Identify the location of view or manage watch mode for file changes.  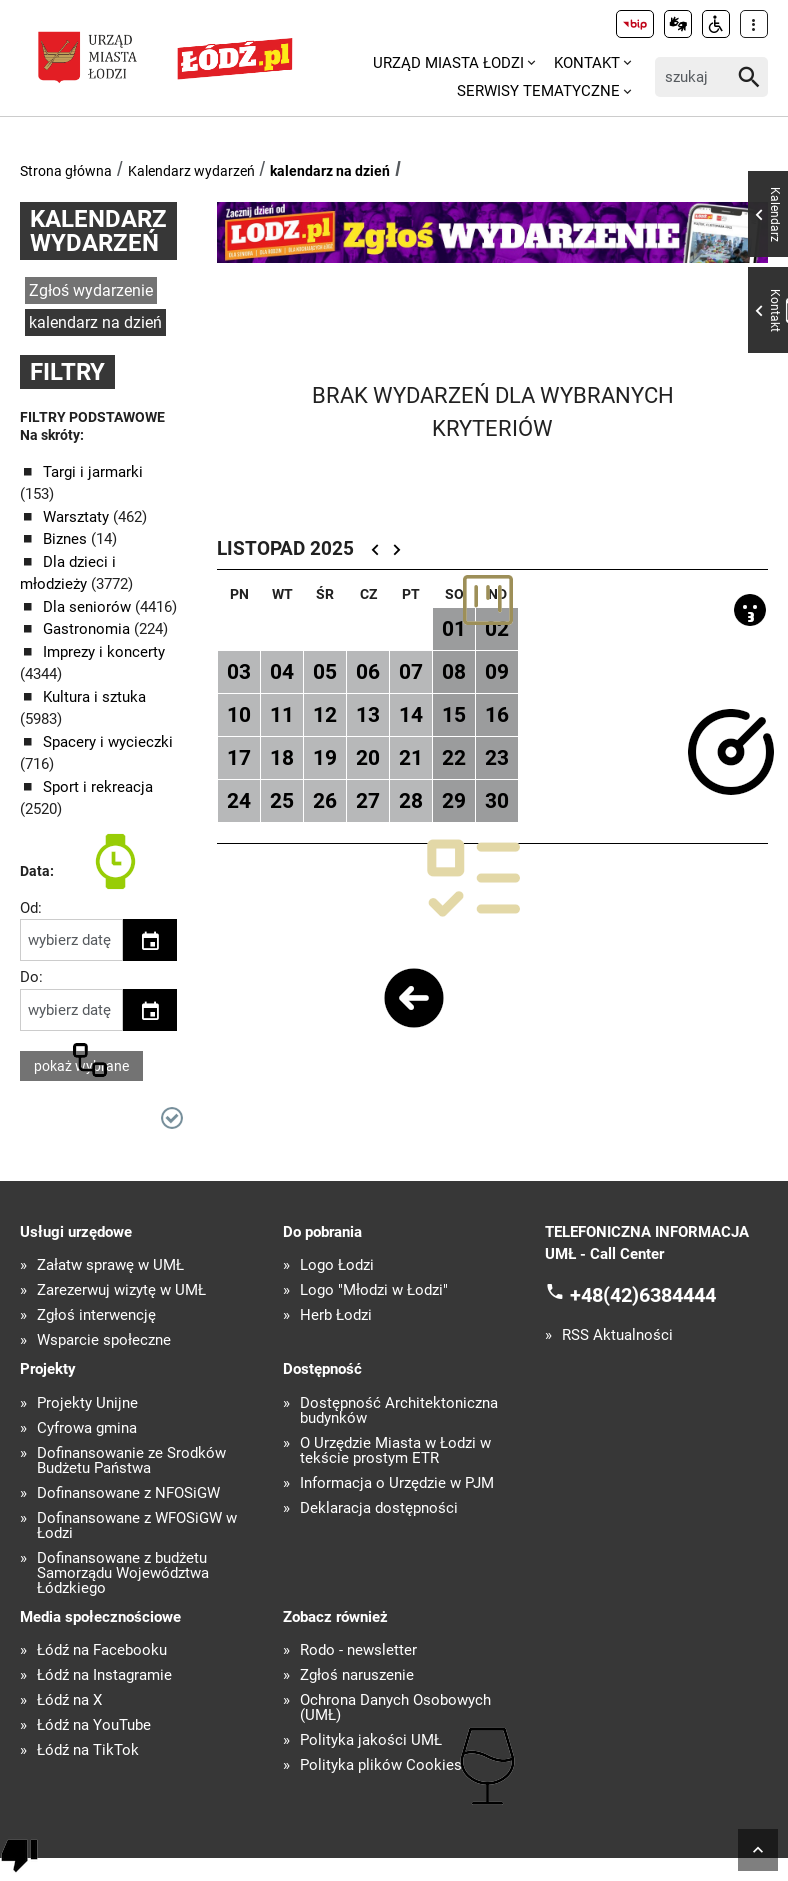
(115, 861).